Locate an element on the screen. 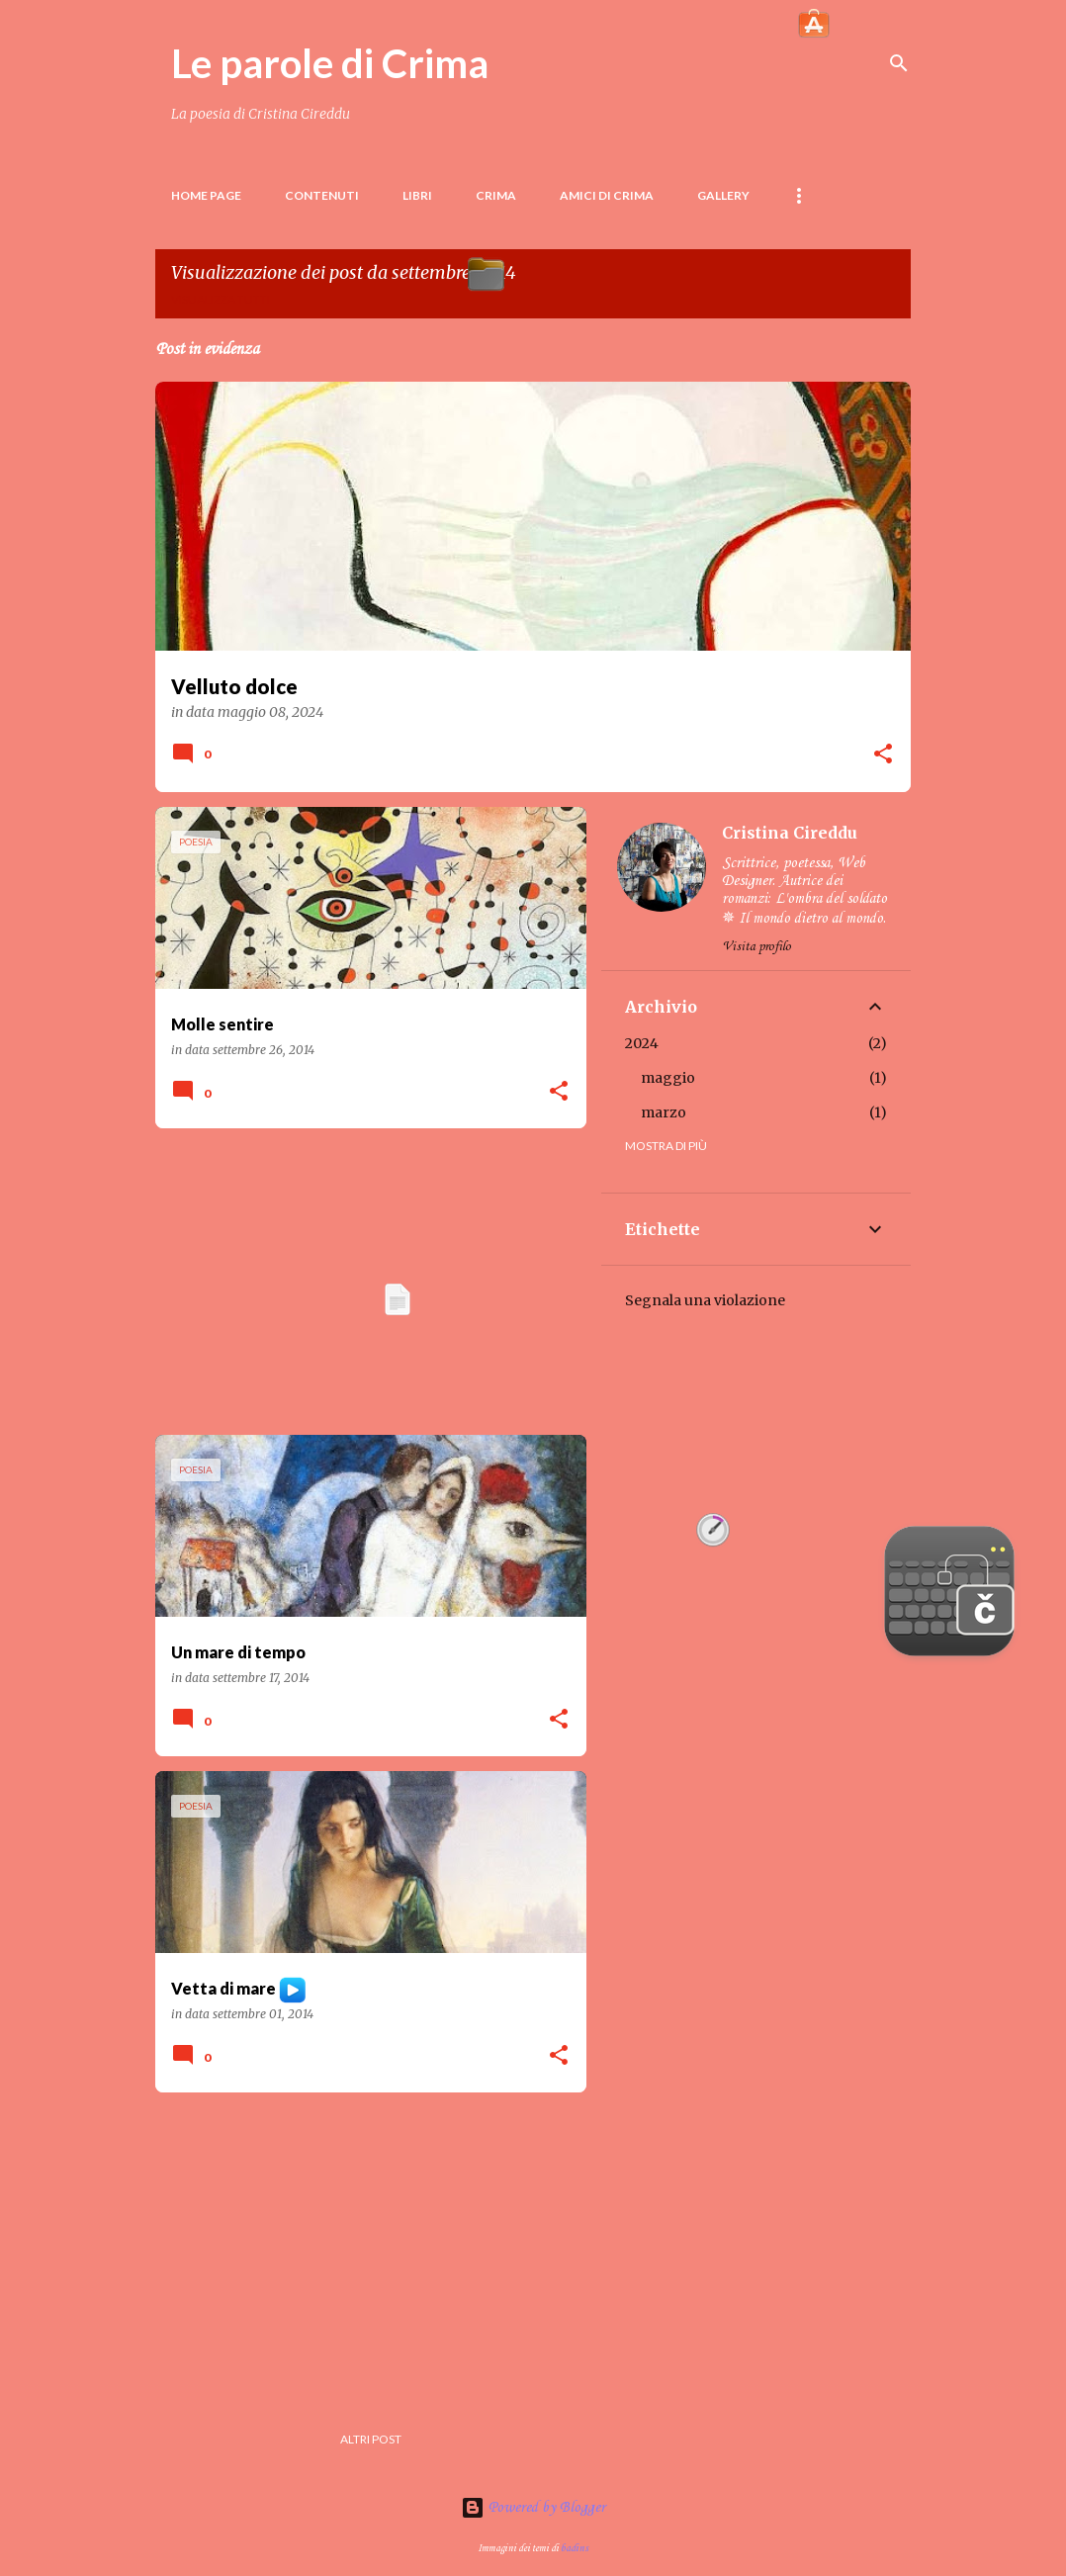  open the software store to browse and install apps is located at coordinates (814, 25).